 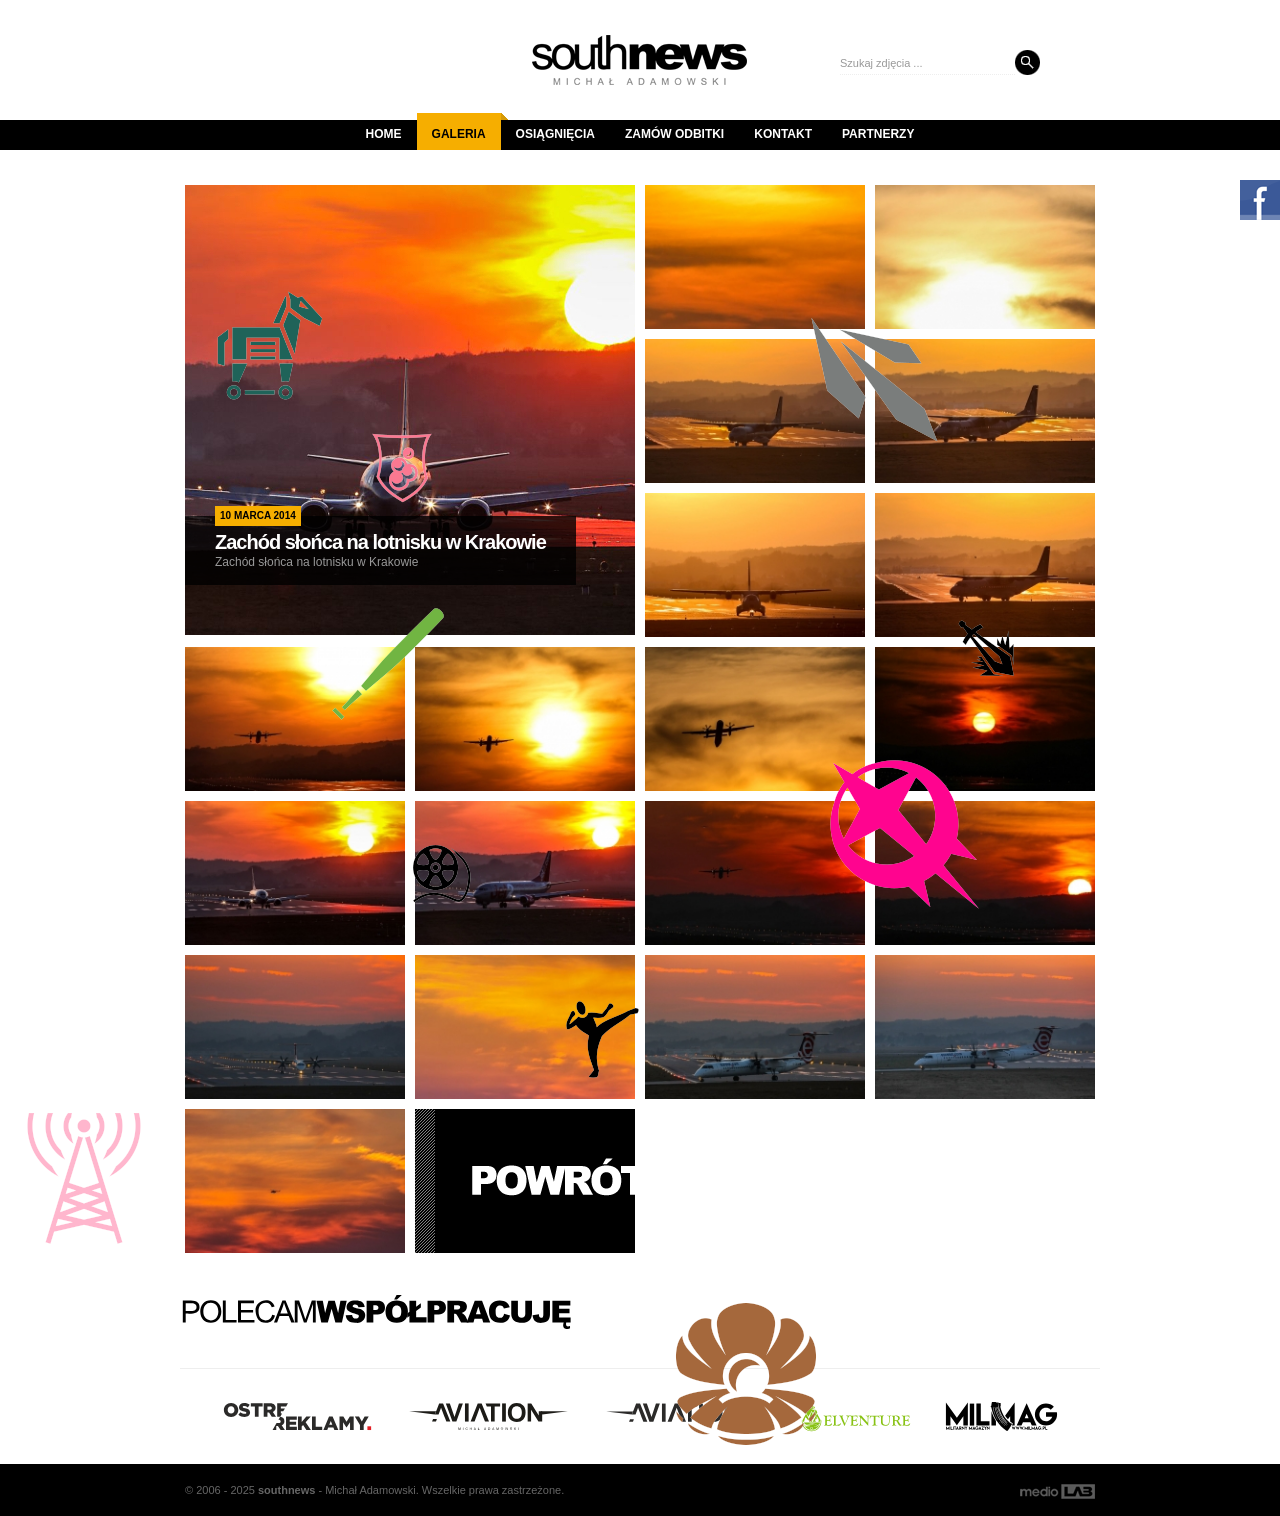 I want to click on access video or film content, so click(x=441, y=873).